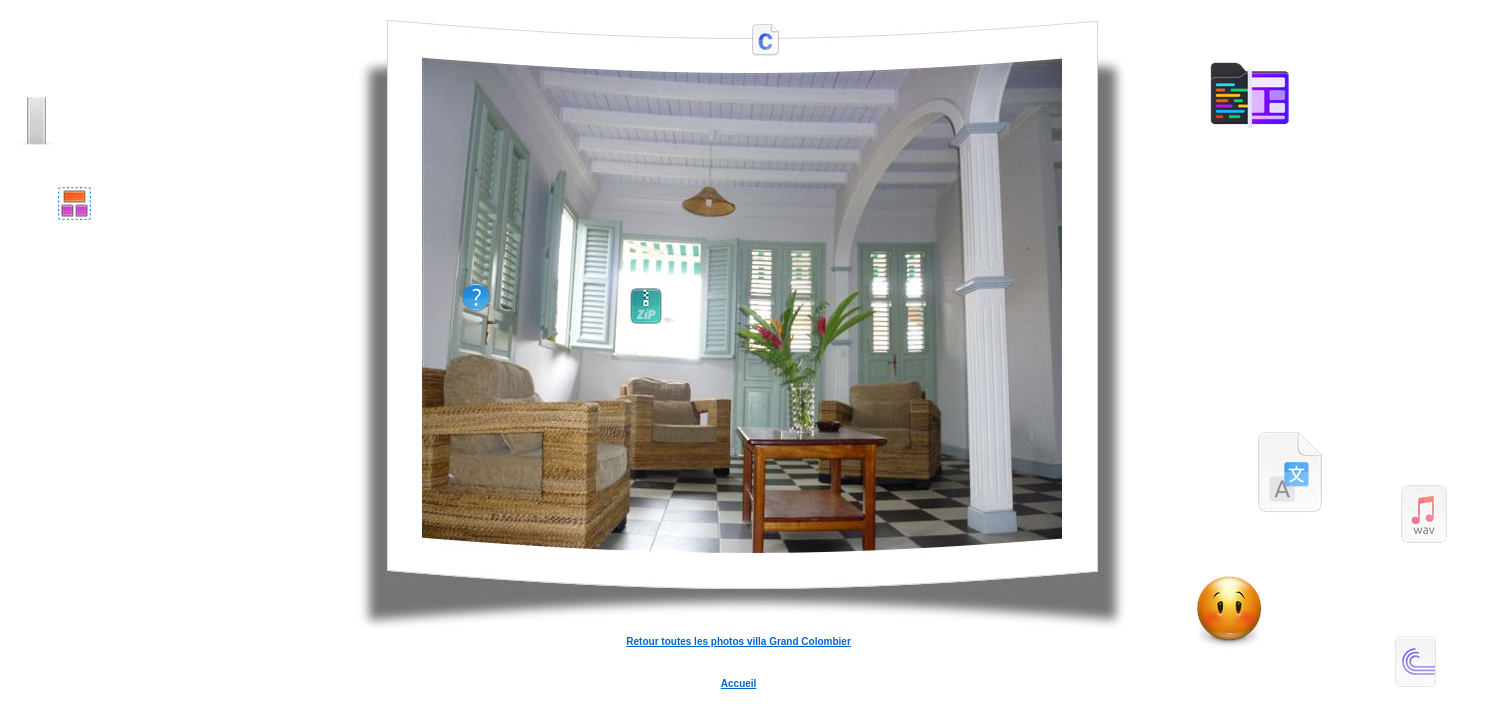 This screenshot has height=720, width=1486. I want to click on iPod nano device connected, so click(36, 121).